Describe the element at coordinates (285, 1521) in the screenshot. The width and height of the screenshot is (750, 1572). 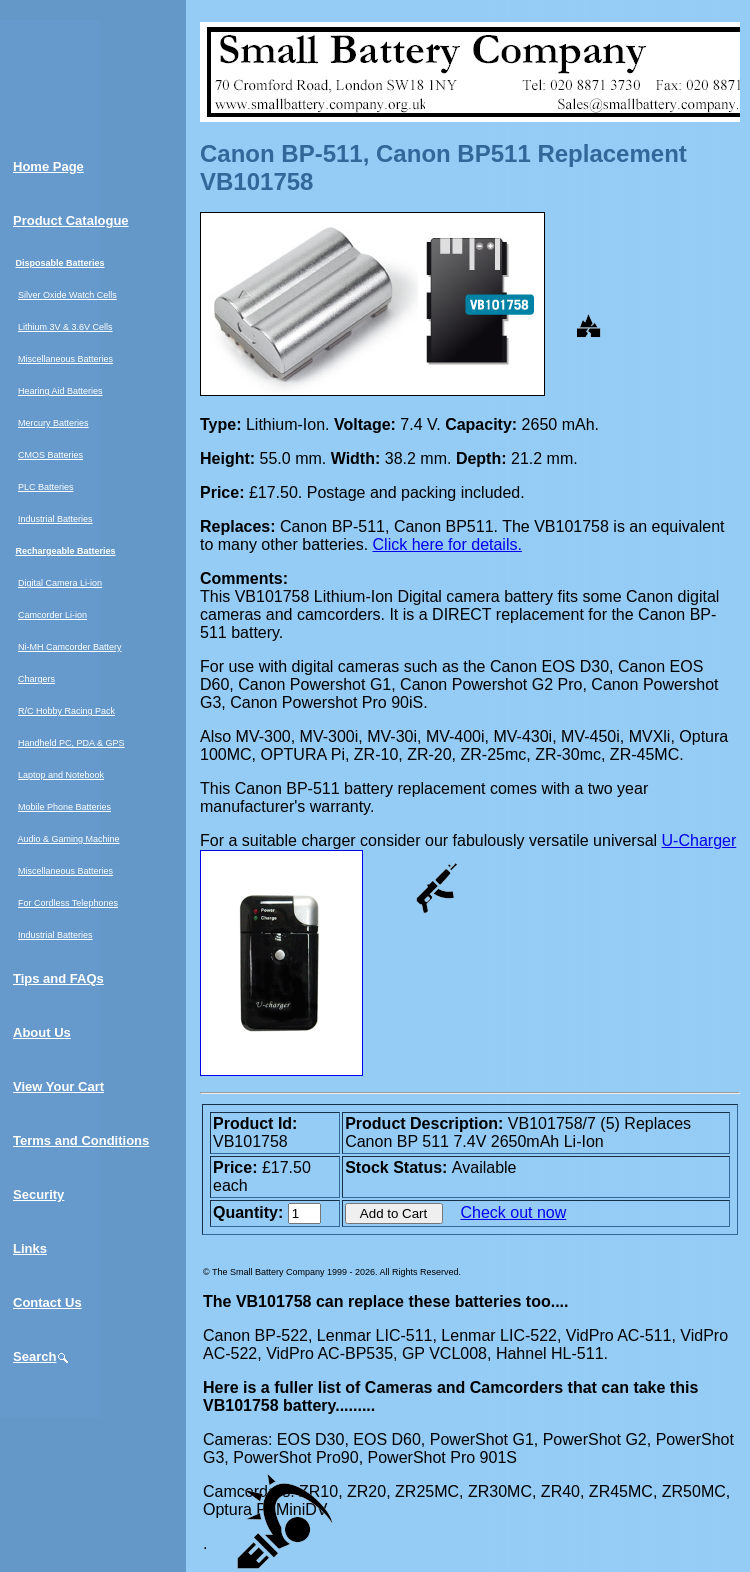
I see `equip a magic staff or wand` at that location.